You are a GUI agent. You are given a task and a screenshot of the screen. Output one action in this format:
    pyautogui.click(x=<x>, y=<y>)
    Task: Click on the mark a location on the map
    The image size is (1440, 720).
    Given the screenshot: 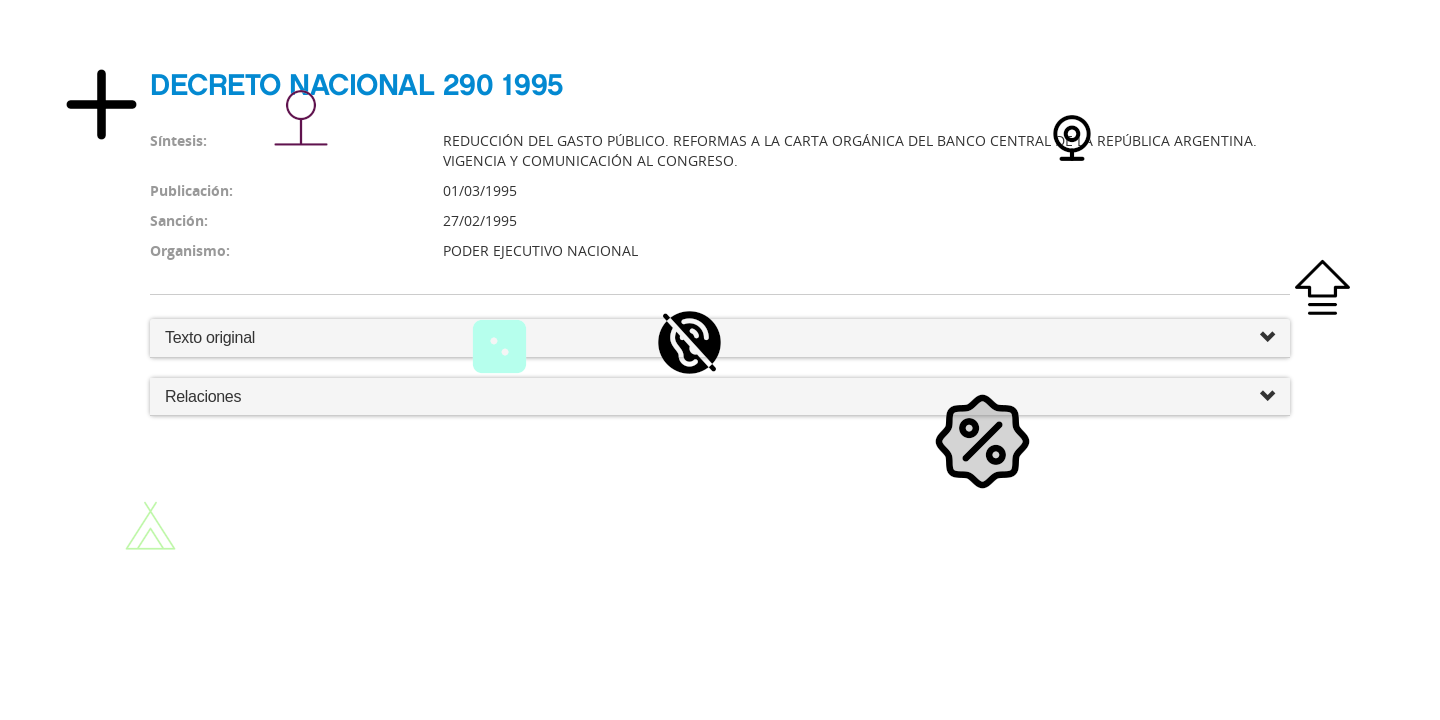 What is the action you would take?
    pyautogui.click(x=301, y=119)
    